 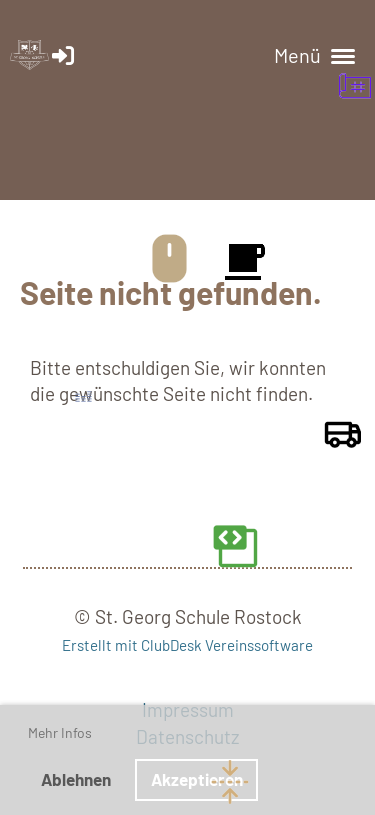 What do you see at coordinates (169, 258) in the screenshot?
I see `mouse input device indicator` at bounding box center [169, 258].